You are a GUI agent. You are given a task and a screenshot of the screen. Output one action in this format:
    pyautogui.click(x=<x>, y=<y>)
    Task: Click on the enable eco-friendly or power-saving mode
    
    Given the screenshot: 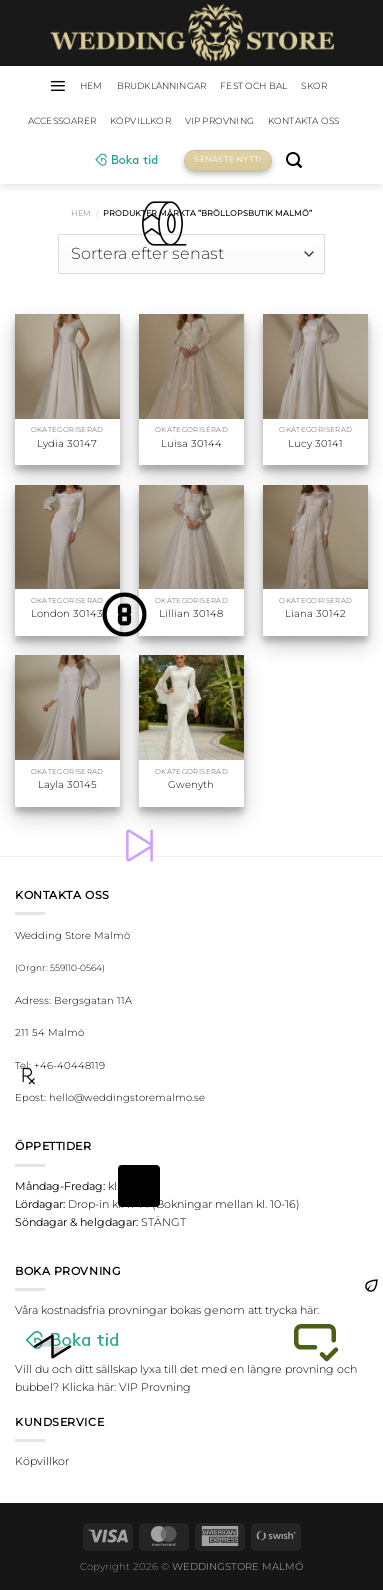 What is the action you would take?
    pyautogui.click(x=371, y=1285)
    